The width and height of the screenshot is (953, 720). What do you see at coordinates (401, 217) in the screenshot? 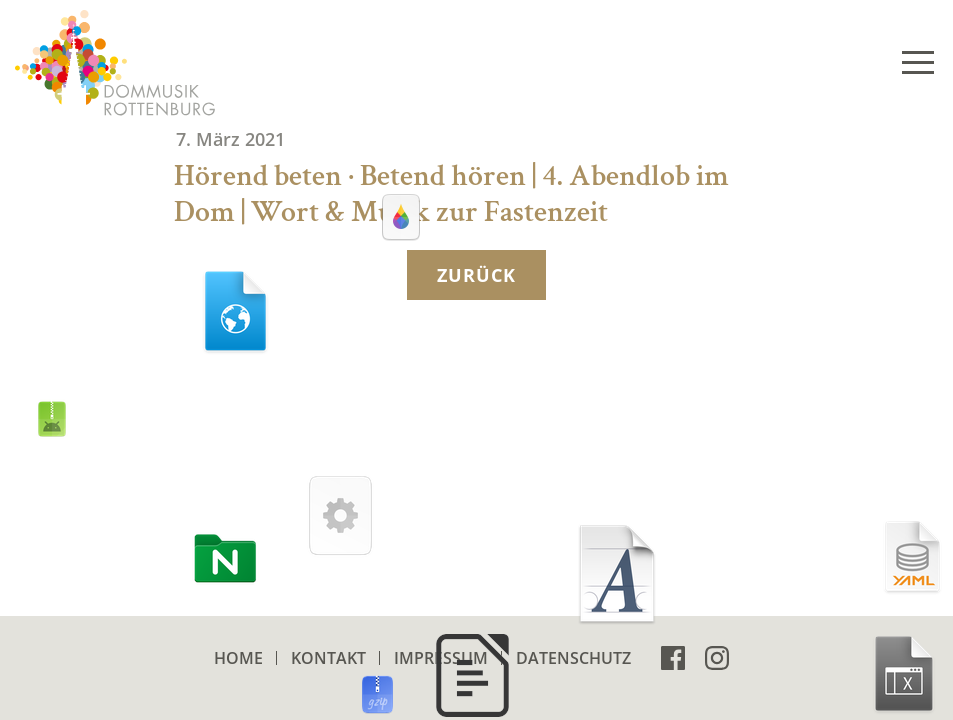
I see `an ICC color profile file` at bounding box center [401, 217].